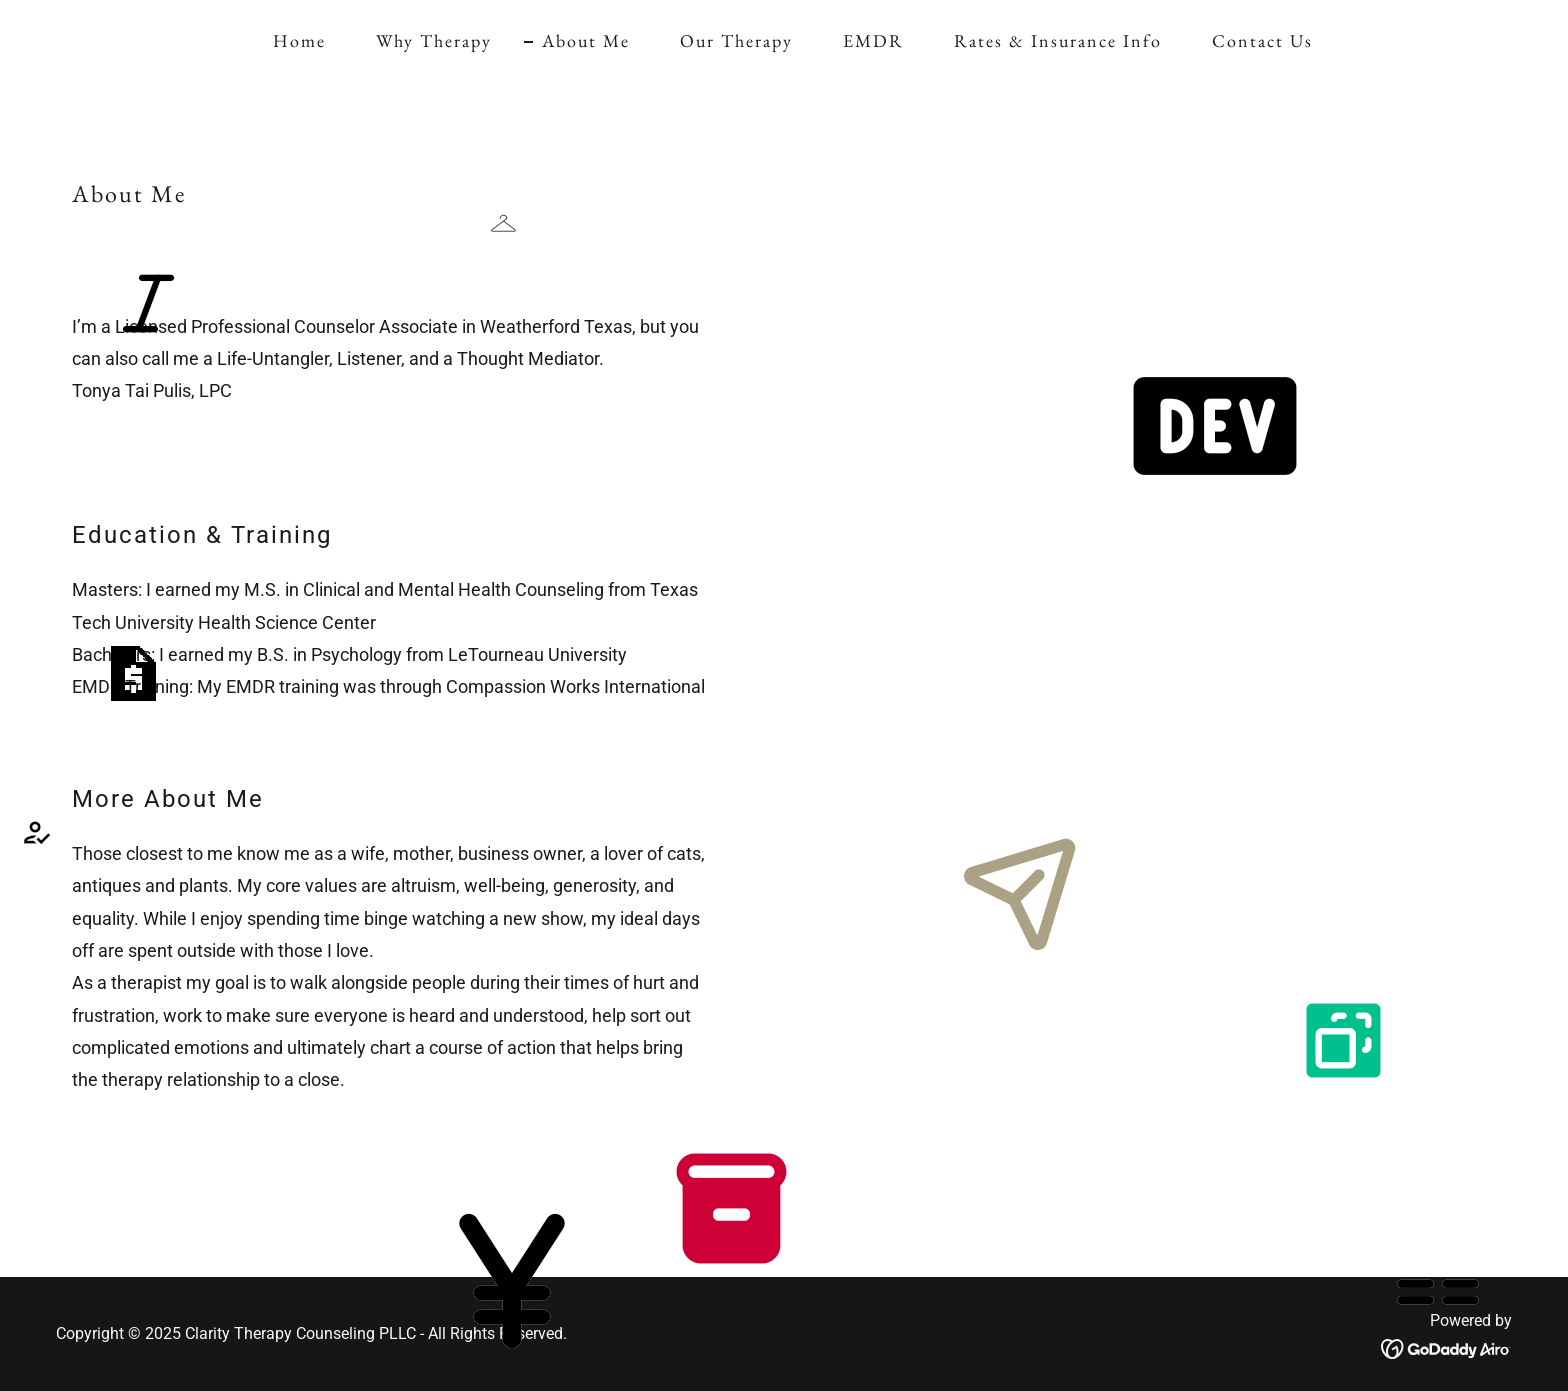  What do you see at coordinates (36, 832) in the screenshot?
I see `indicates a verified or registered user` at bounding box center [36, 832].